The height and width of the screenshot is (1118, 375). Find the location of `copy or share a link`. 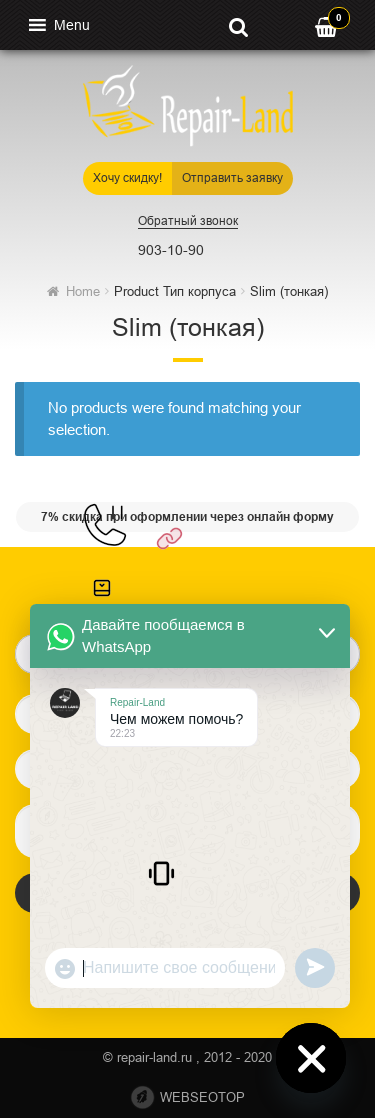

copy or share a link is located at coordinates (169, 538).